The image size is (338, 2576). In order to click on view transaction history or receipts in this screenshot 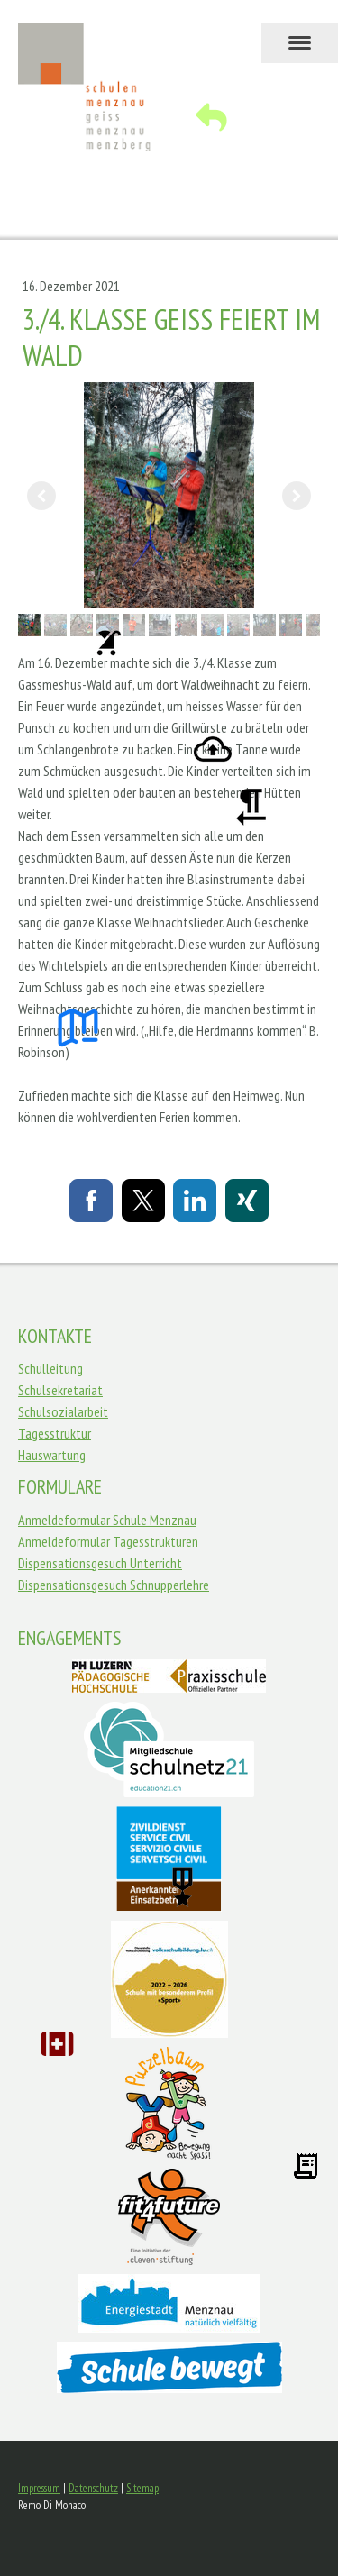, I will do `click(306, 2166)`.